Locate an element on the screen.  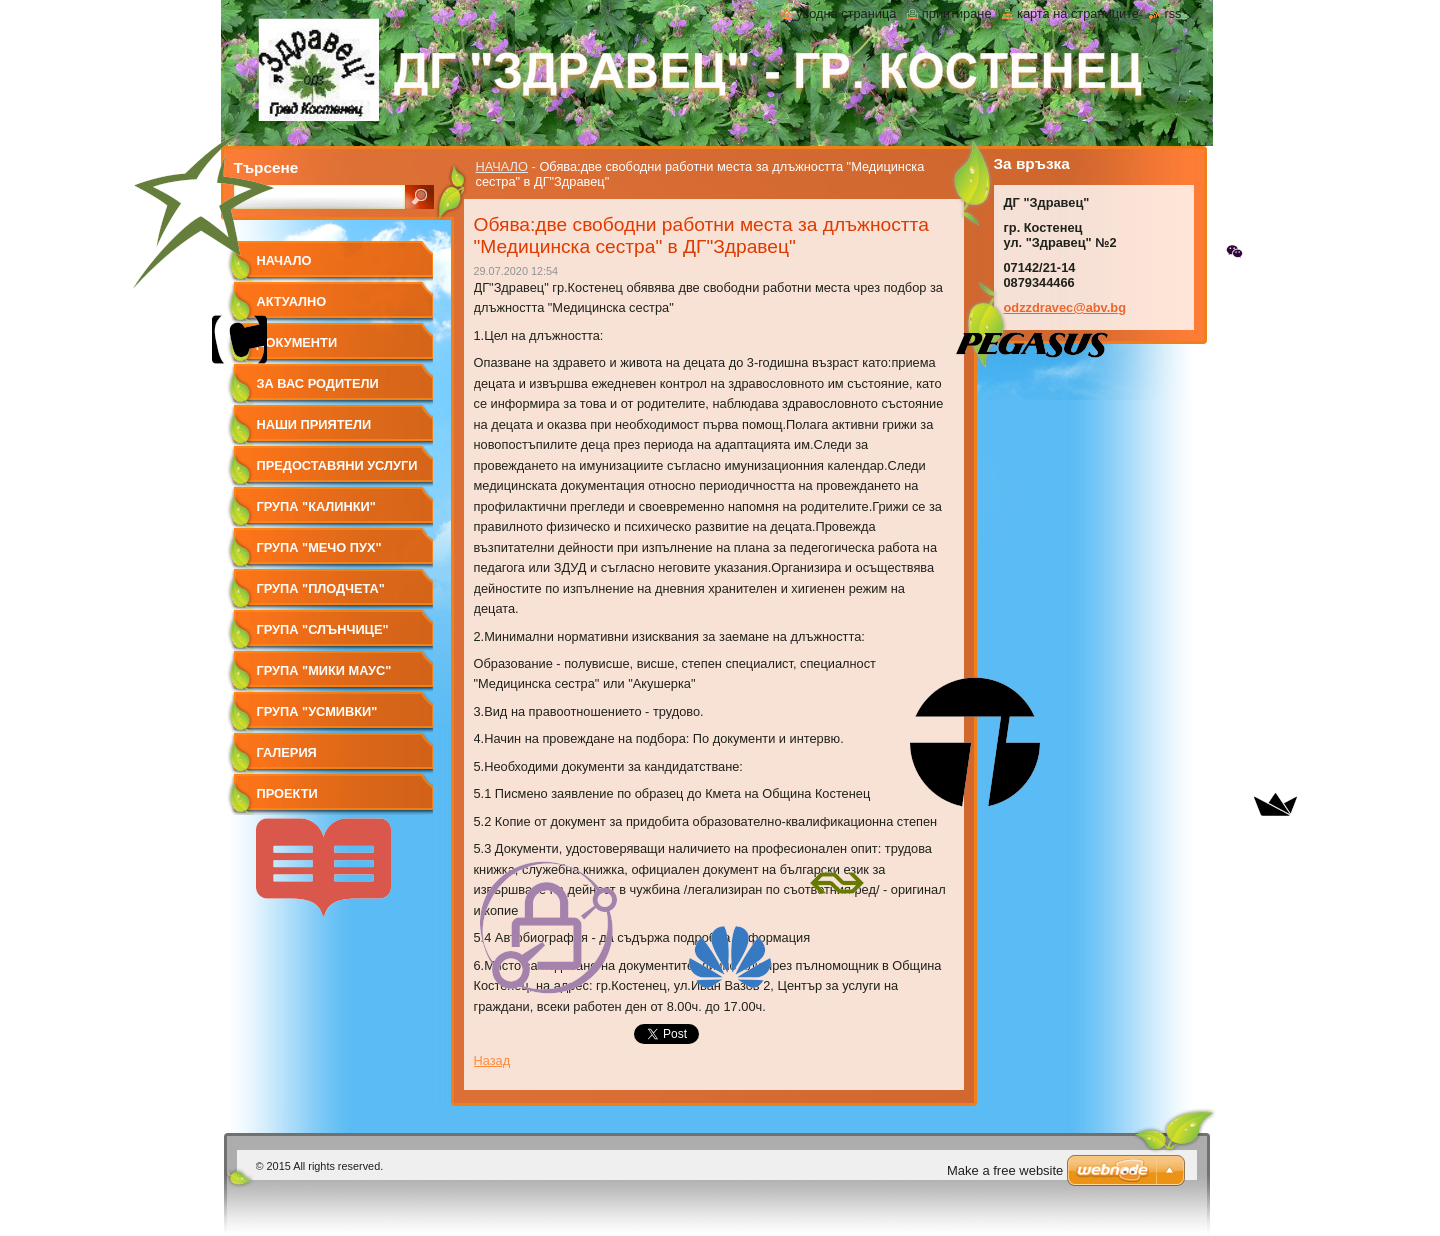
caddy web server logo is located at coordinates (548, 927).